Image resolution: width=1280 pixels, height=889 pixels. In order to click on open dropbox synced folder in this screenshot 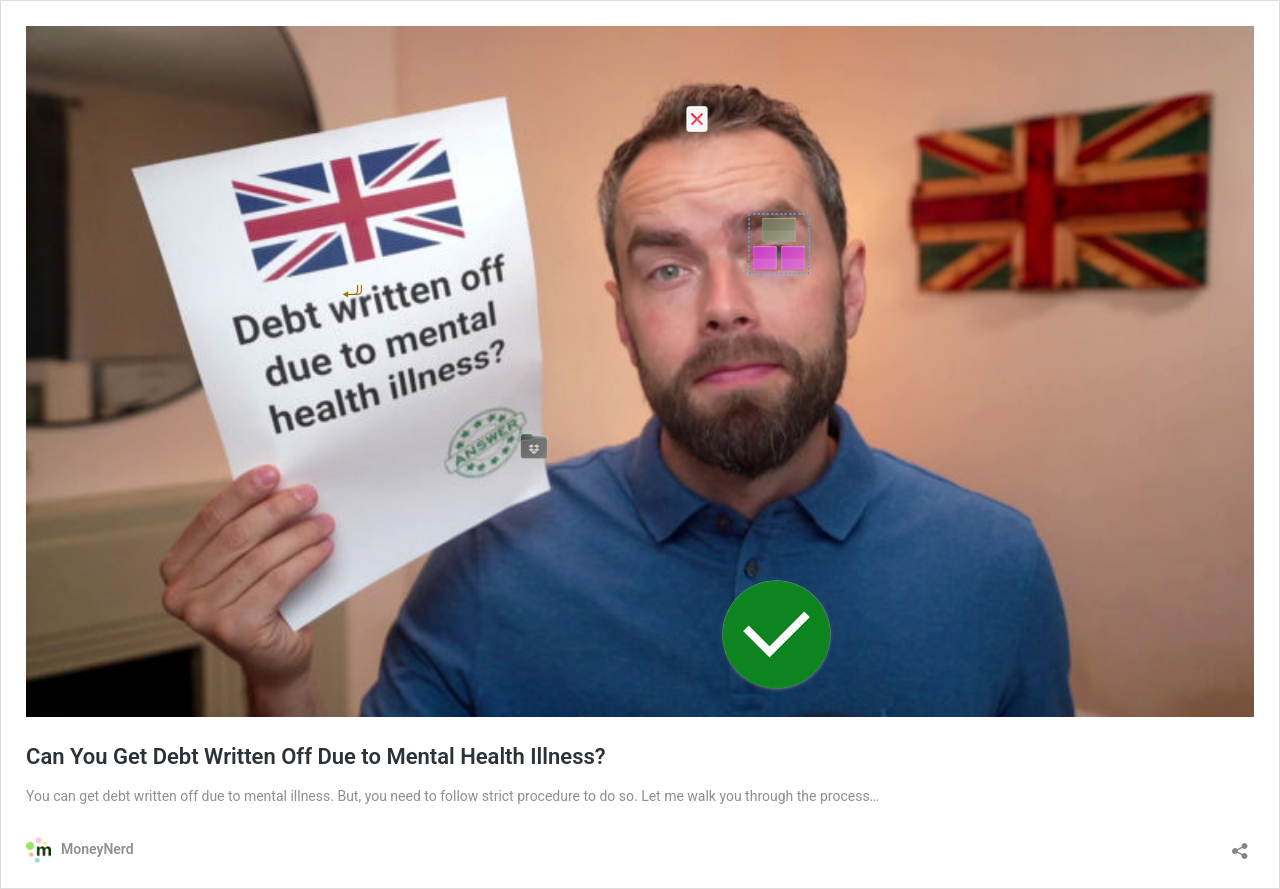, I will do `click(534, 446)`.